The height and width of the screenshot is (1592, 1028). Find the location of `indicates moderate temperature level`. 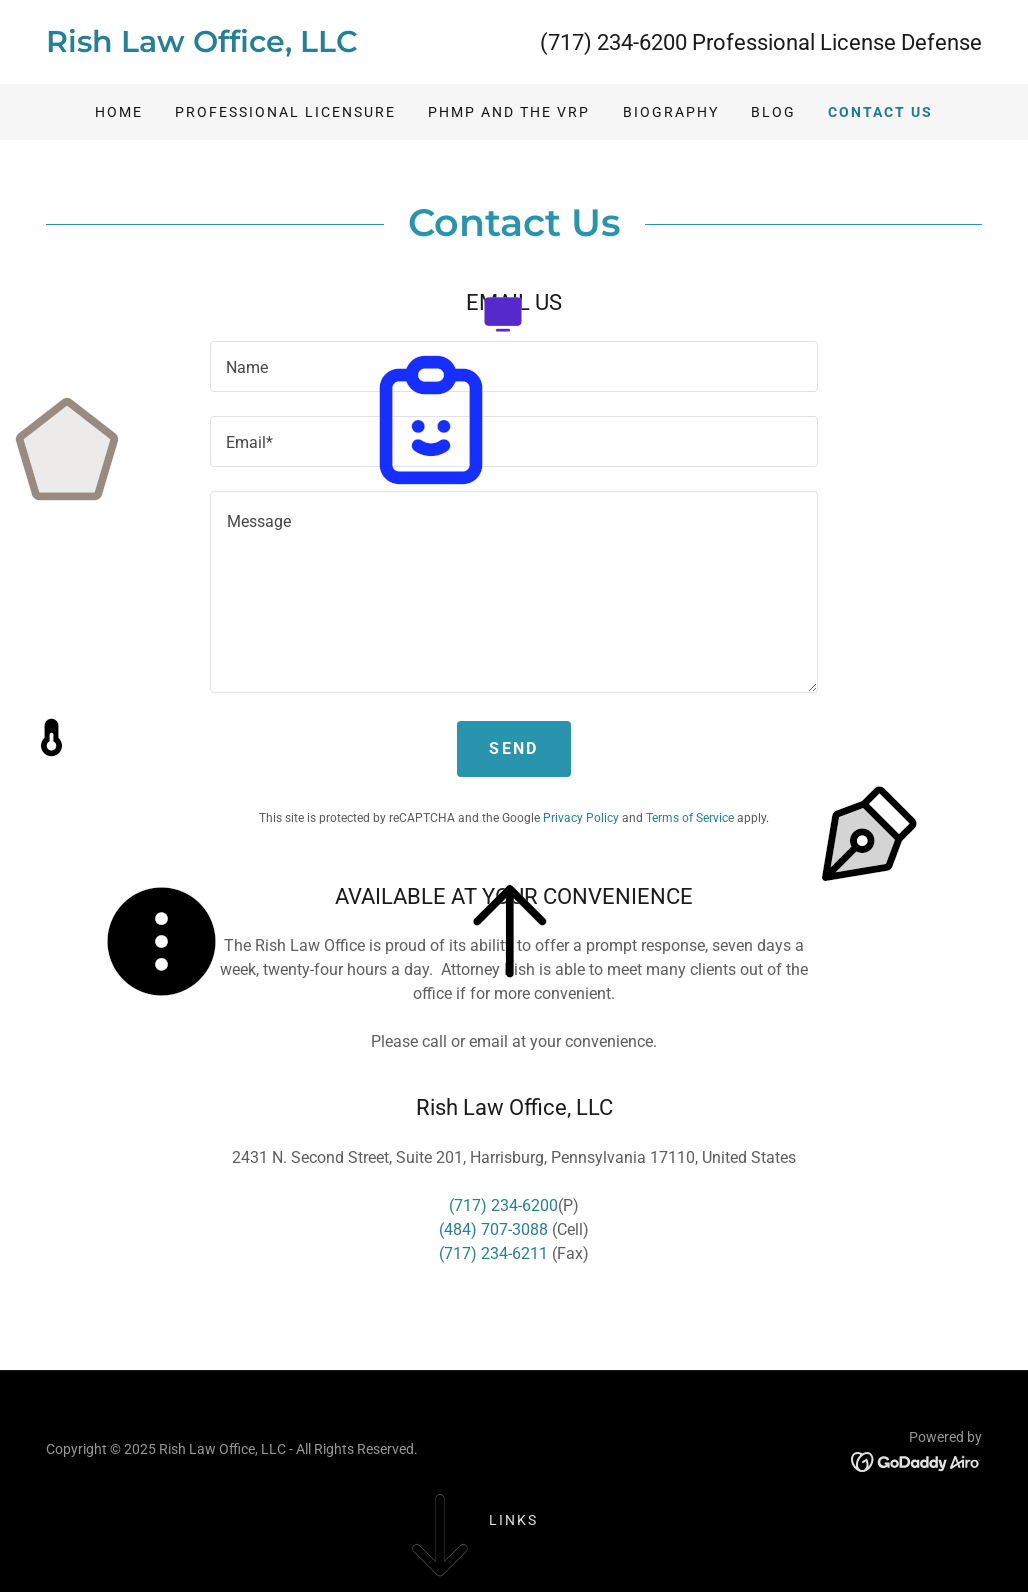

indicates moderate temperature level is located at coordinates (51, 737).